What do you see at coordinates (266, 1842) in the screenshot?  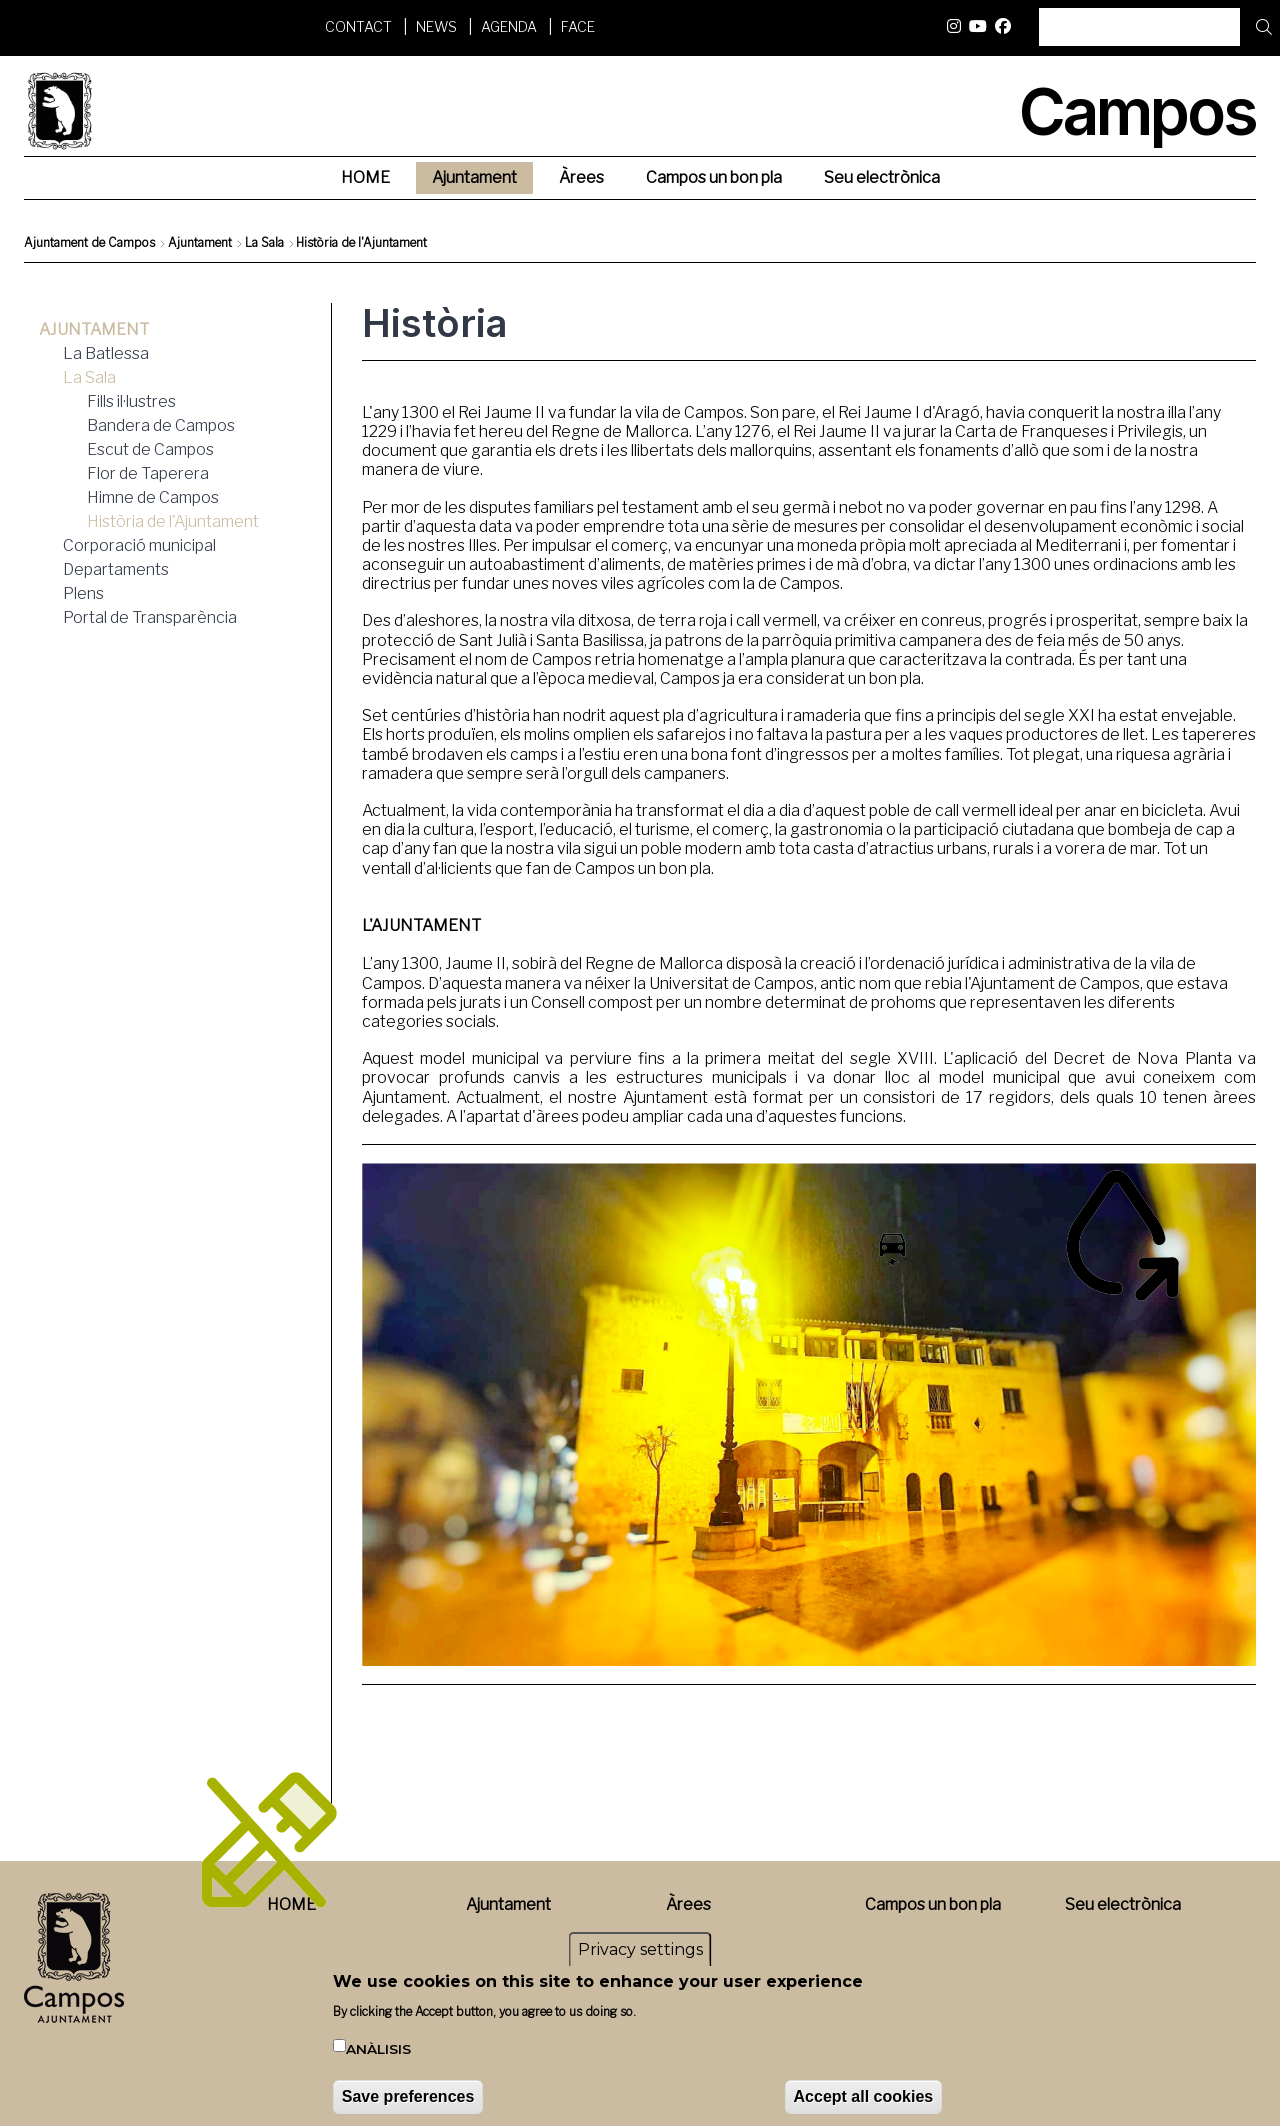 I see `editing is disabled or unavailable` at bounding box center [266, 1842].